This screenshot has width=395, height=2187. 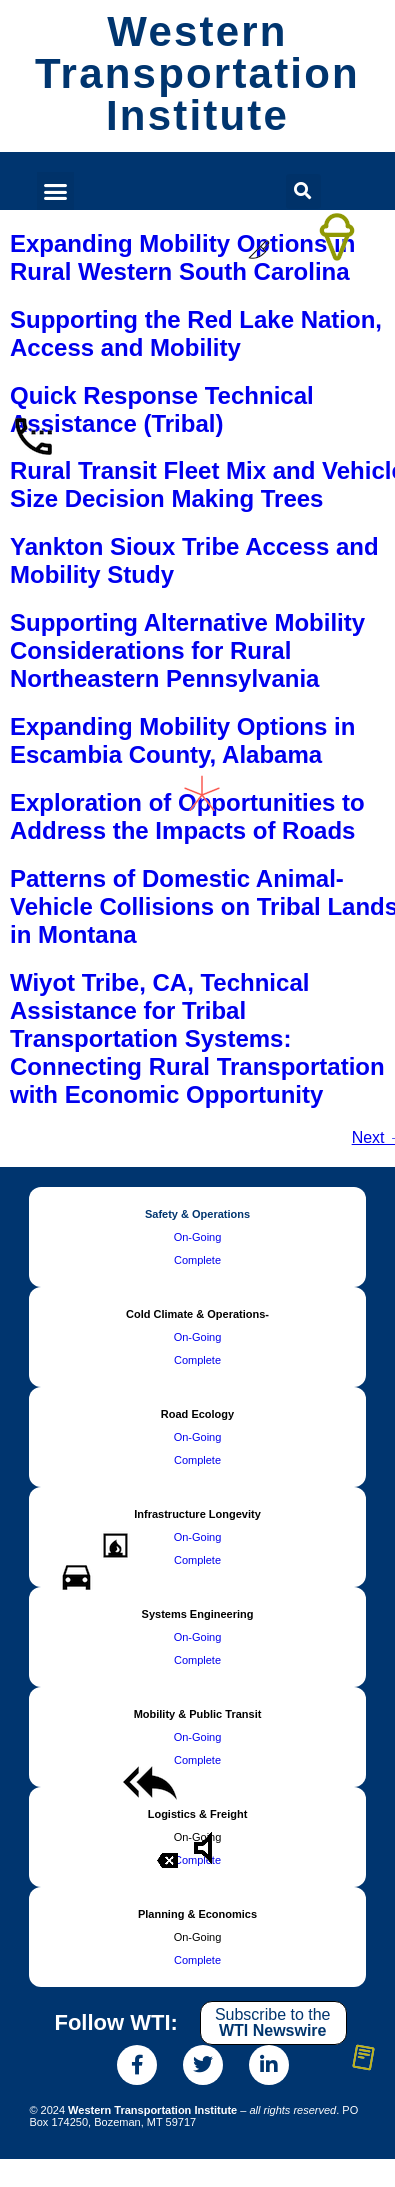 What do you see at coordinates (33, 436) in the screenshot?
I see `access phone or call settings` at bounding box center [33, 436].